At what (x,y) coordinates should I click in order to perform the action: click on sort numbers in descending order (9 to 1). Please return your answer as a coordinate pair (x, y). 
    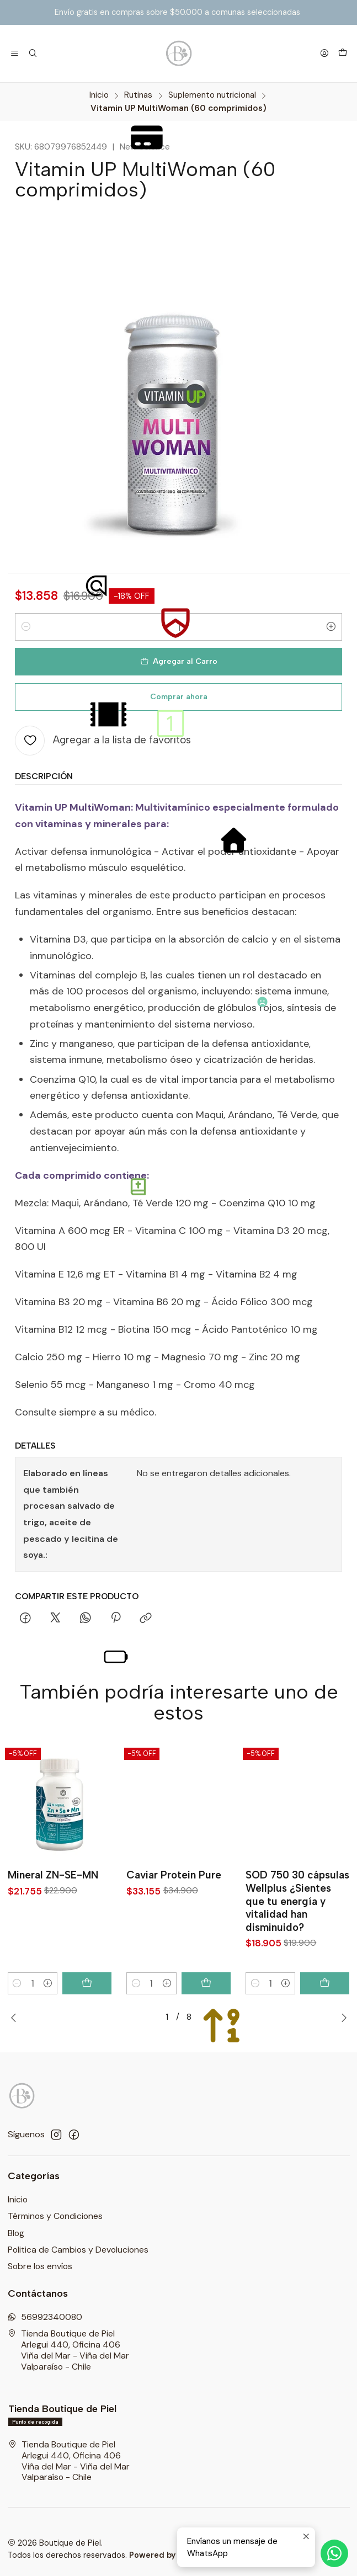
    Looking at the image, I should click on (222, 2025).